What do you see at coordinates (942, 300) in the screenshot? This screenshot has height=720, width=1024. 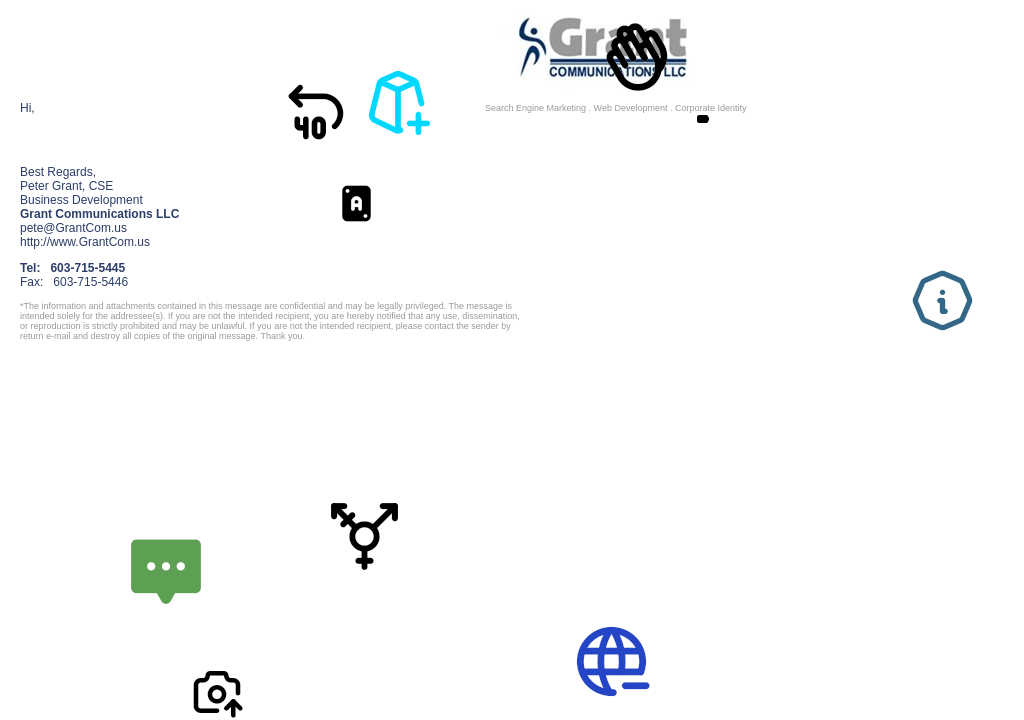 I see `view more information or details` at bounding box center [942, 300].